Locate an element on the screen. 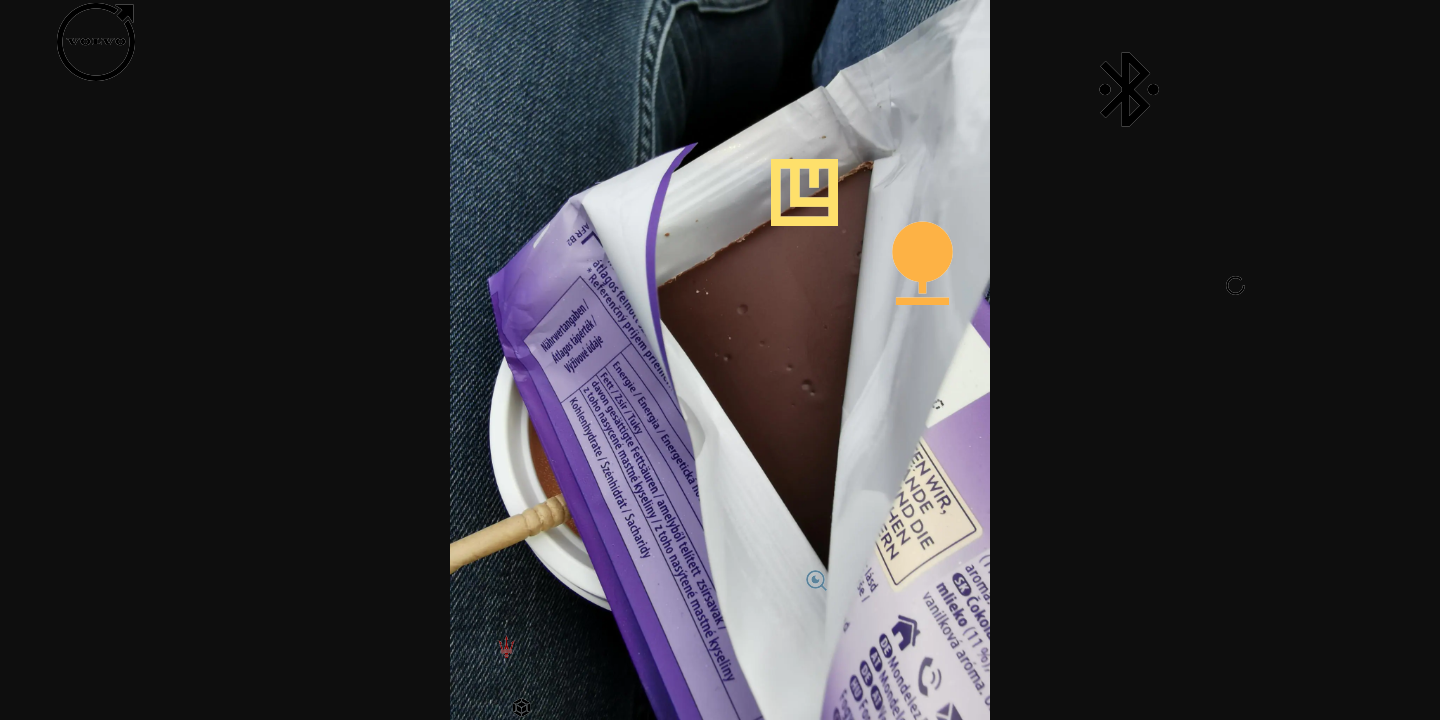 The height and width of the screenshot is (720, 1440). indicates content is loading is located at coordinates (1235, 285).